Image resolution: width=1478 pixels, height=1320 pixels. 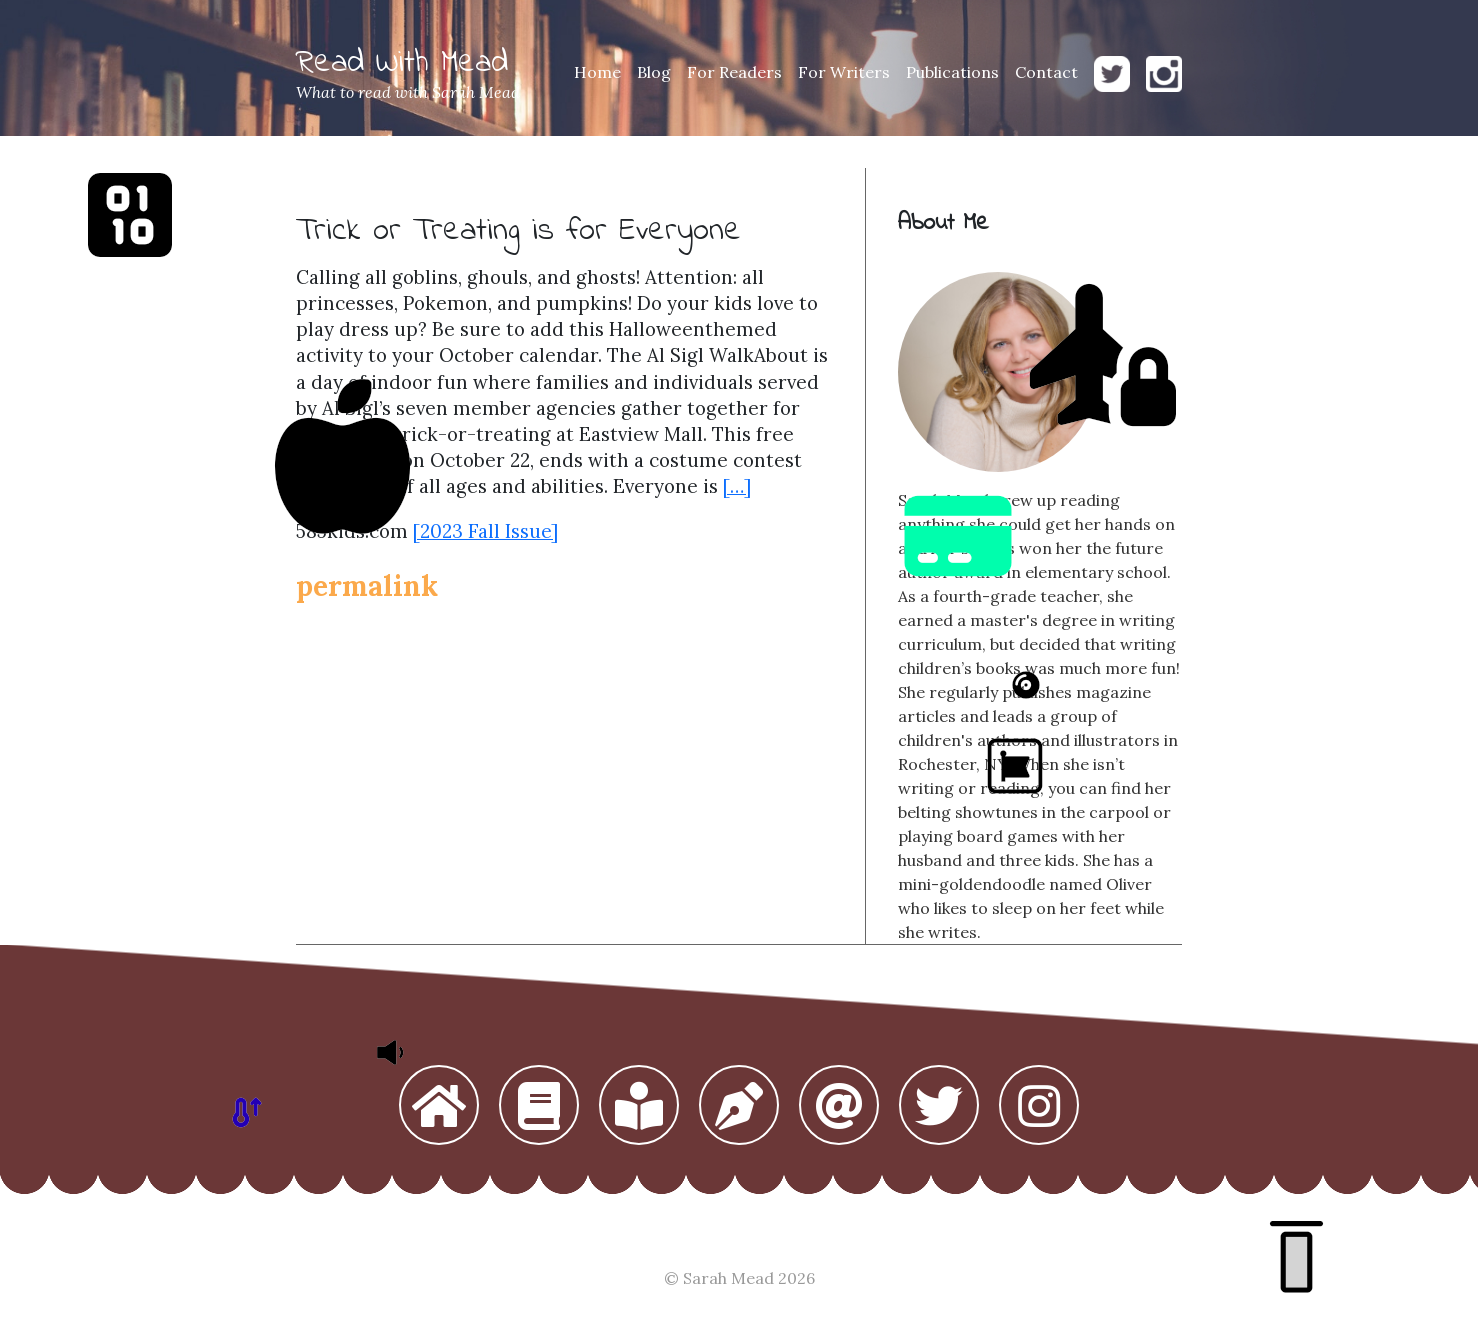 What do you see at coordinates (1097, 355) in the screenshot?
I see `airplane mode is locked or restricted` at bounding box center [1097, 355].